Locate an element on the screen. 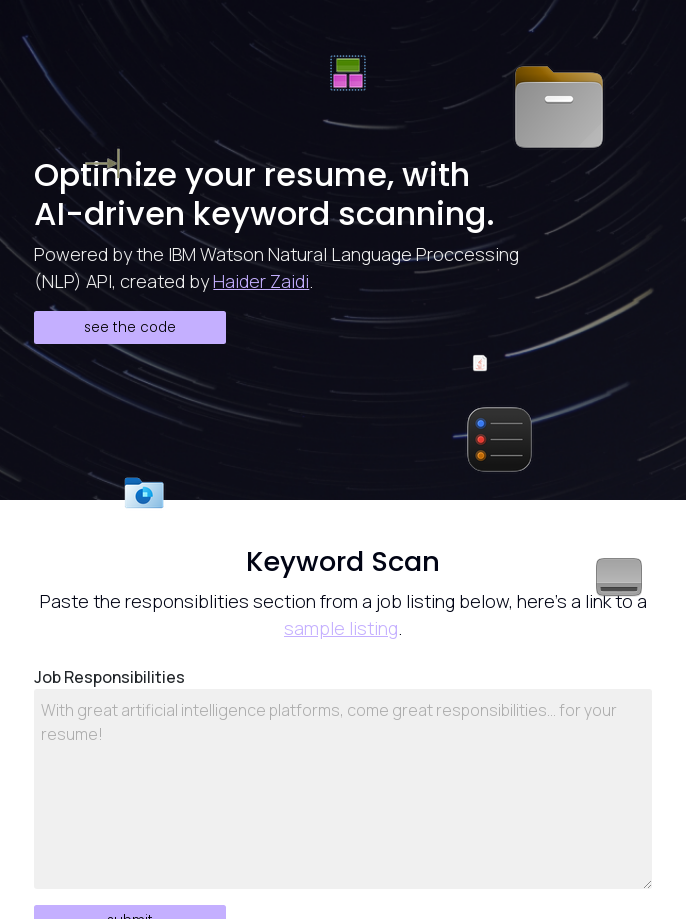  indicates a java source code file is located at coordinates (480, 363).